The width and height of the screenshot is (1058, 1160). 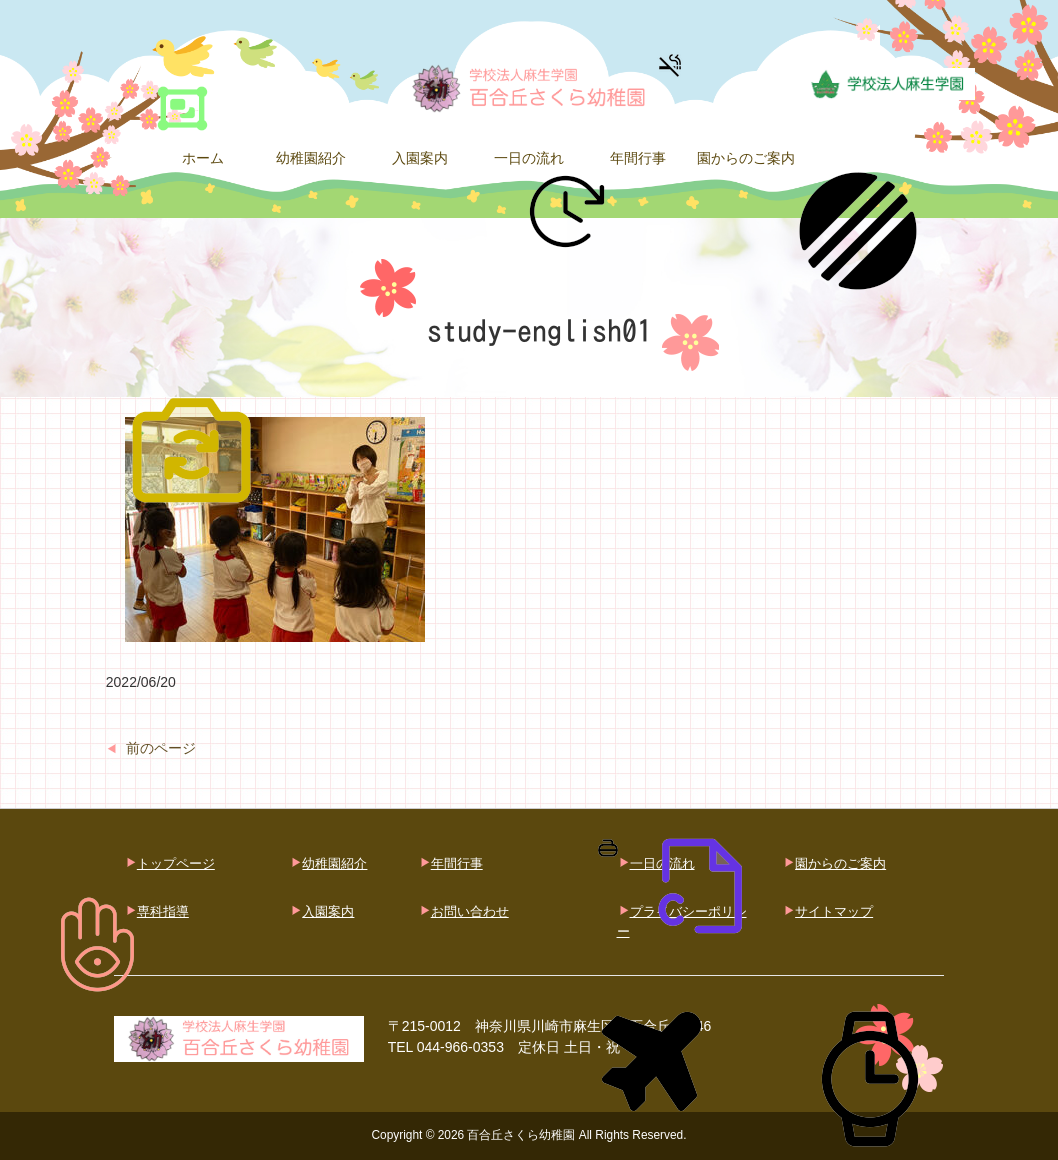 What do you see at coordinates (670, 65) in the screenshot?
I see `indicates a smoke-free or no smoking area` at bounding box center [670, 65].